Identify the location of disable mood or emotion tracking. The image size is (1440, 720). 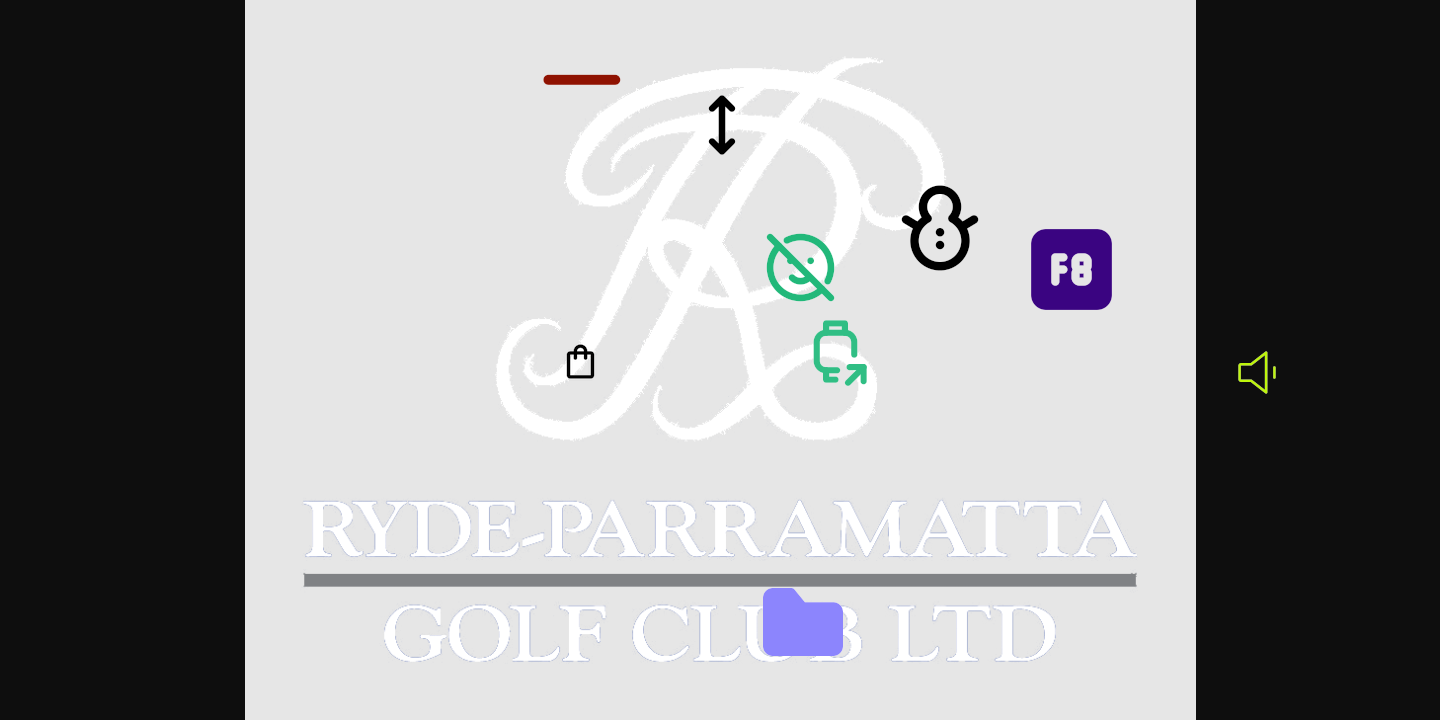
(800, 267).